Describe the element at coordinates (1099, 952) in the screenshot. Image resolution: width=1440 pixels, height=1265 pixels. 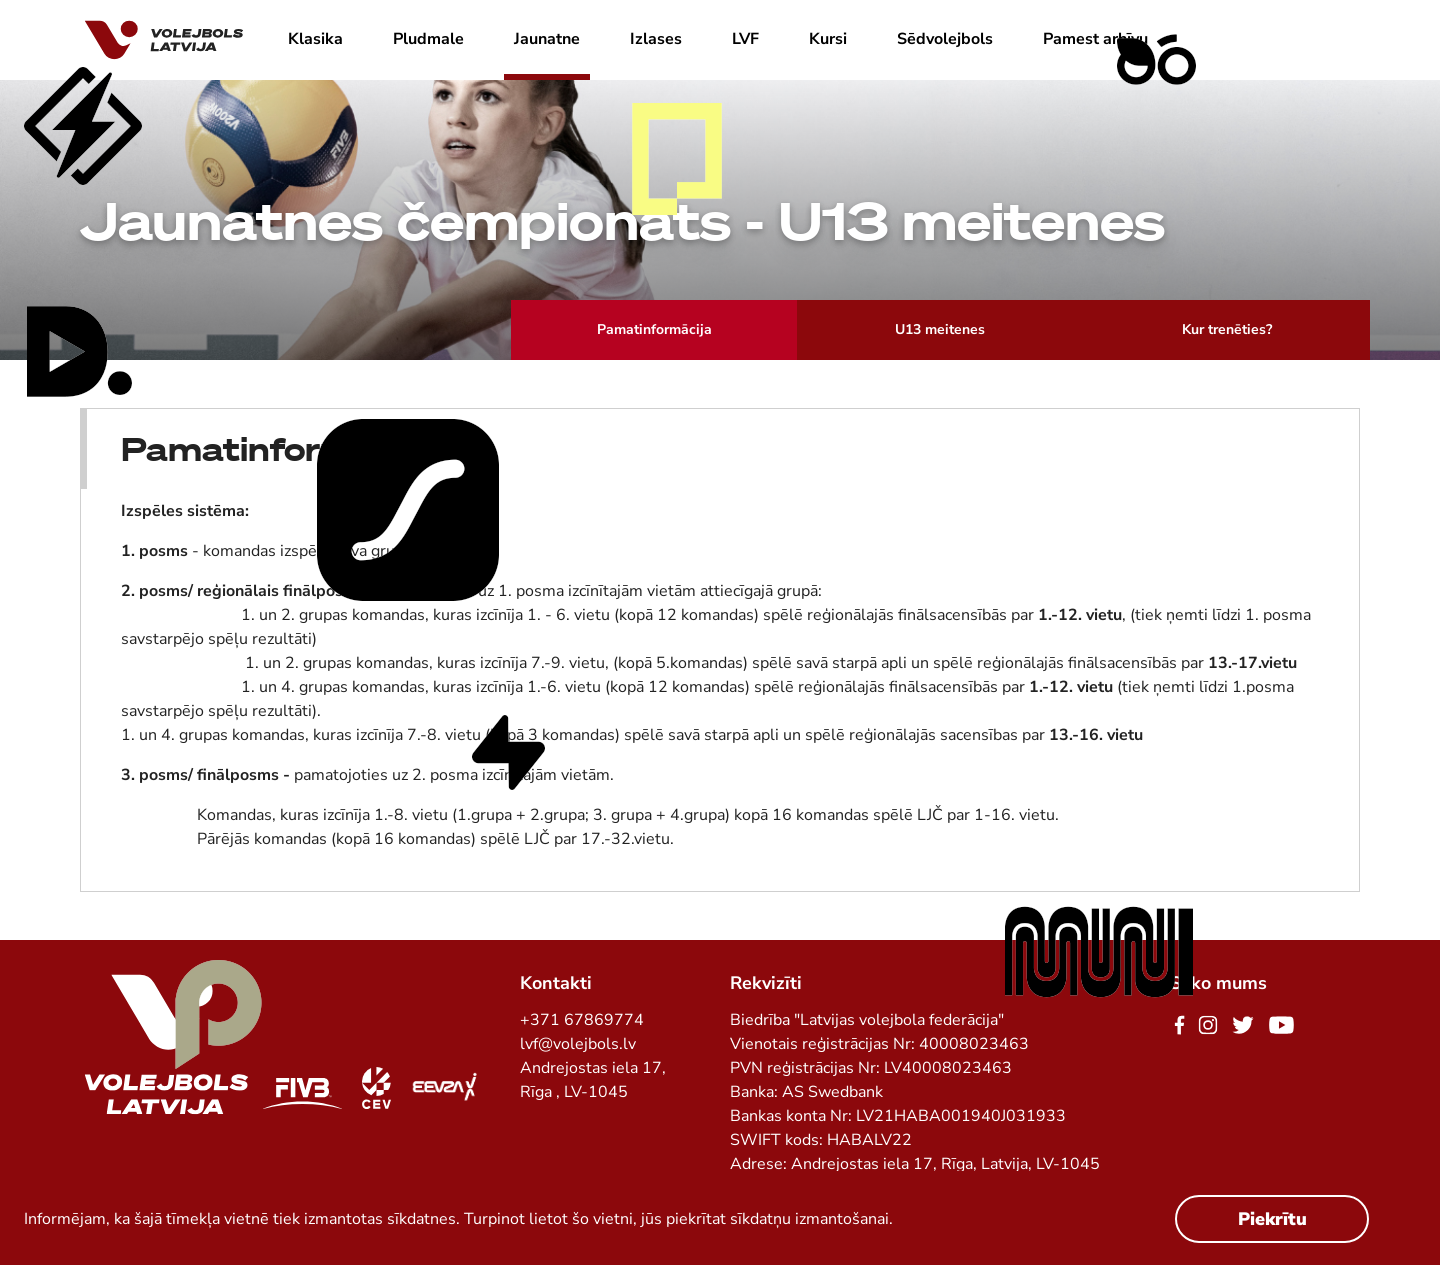
I see `san francisco municipal railway (muni) logo` at that location.